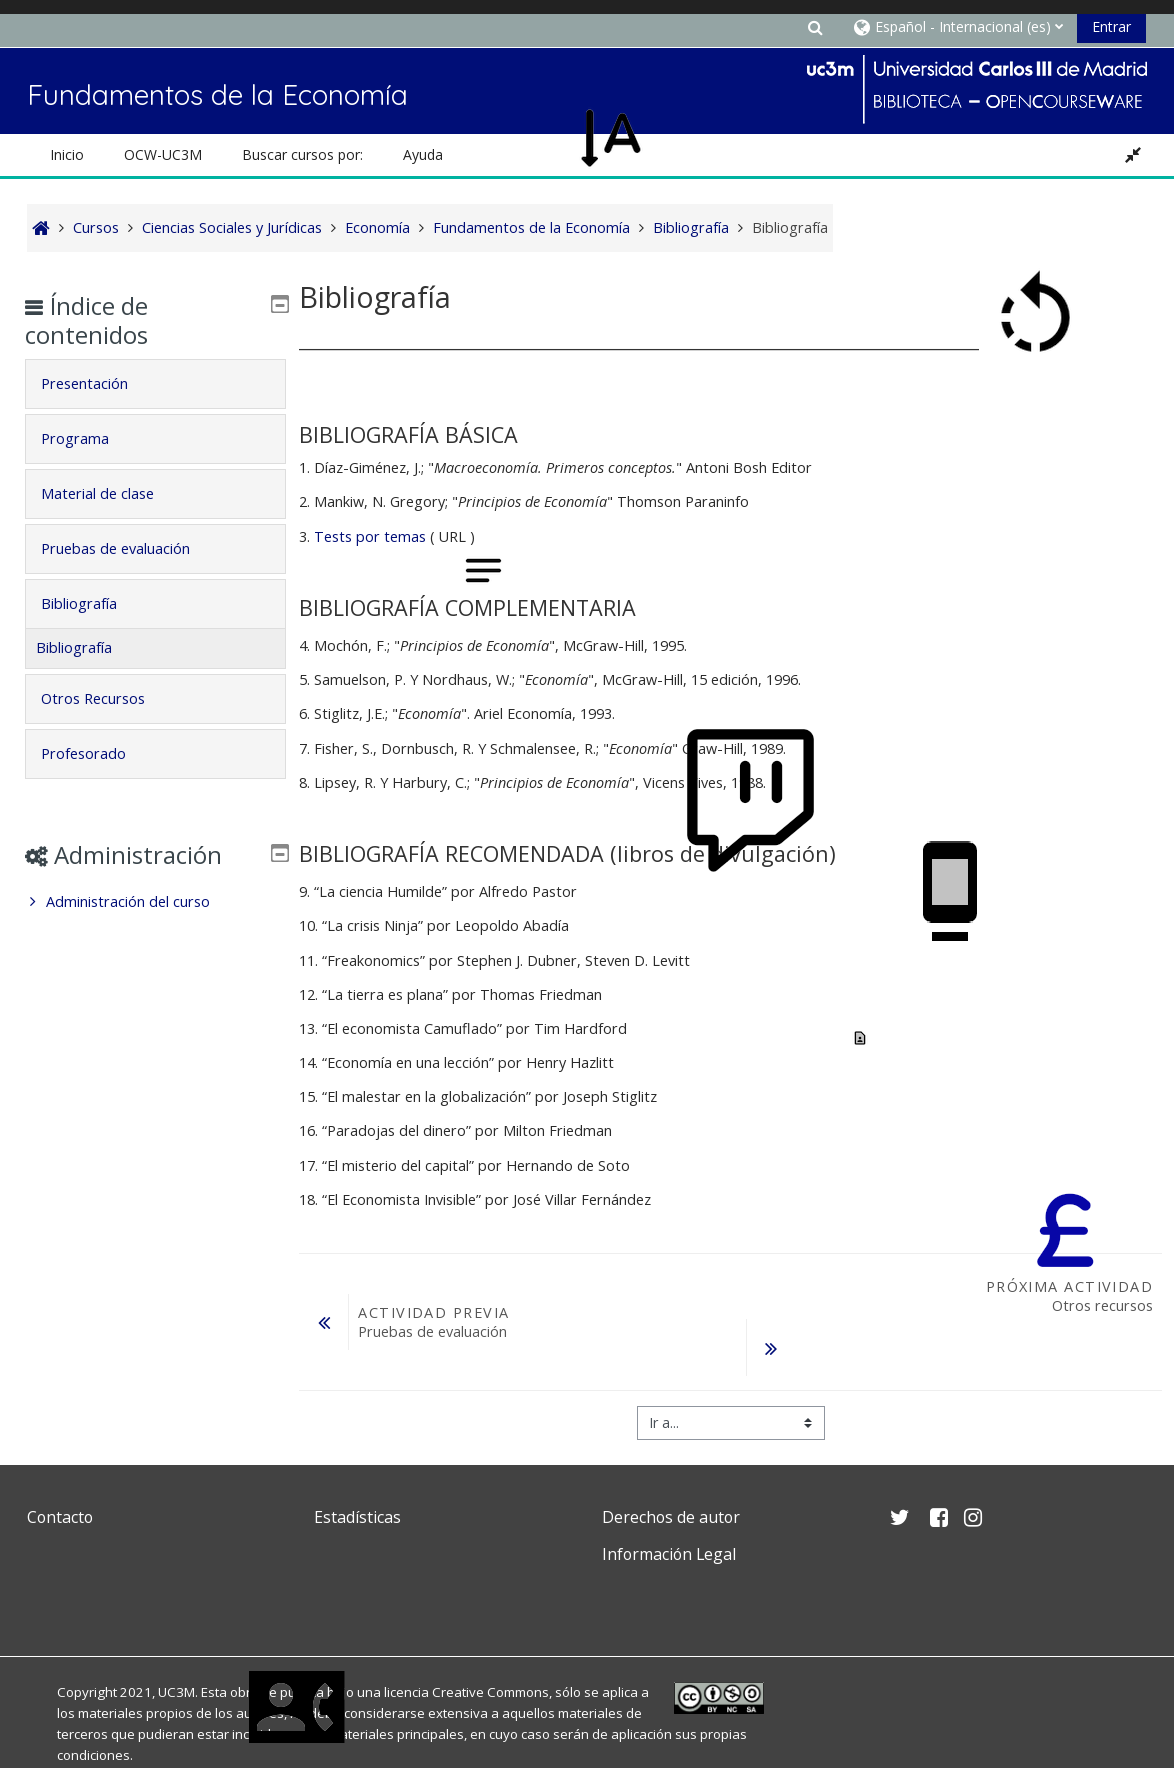  What do you see at coordinates (950, 891) in the screenshot?
I see `dock your device to an external station` at bounding box center [950, 891].